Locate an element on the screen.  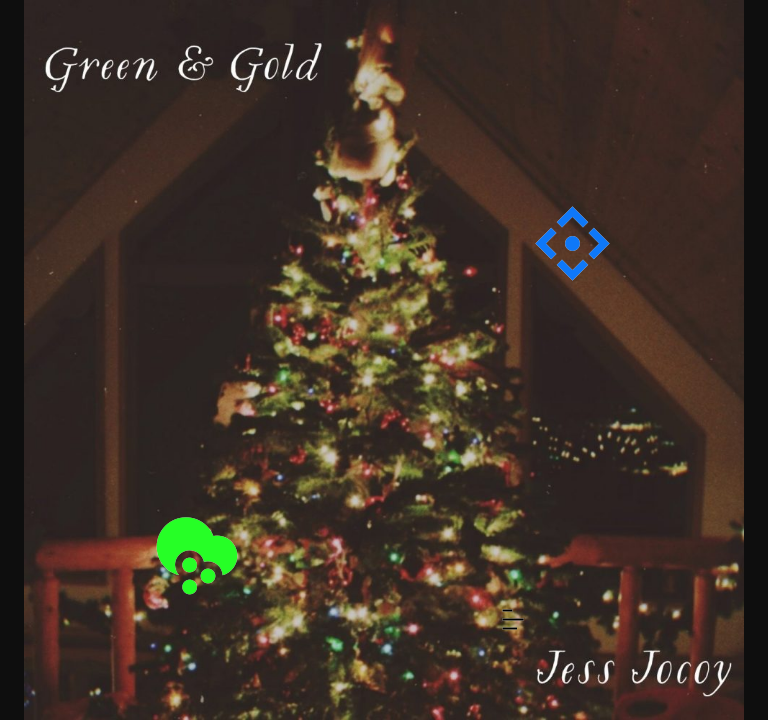
indicates hail weather conditions is located at coordinates (197, 554).